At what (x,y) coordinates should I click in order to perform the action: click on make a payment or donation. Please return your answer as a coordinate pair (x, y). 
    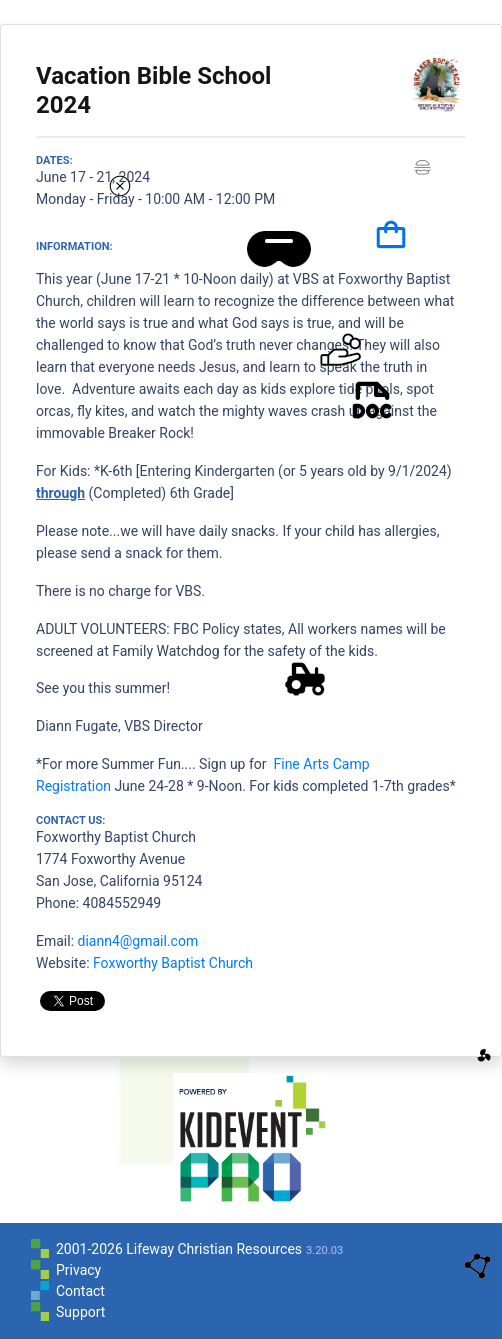
    Looking at the image, I should click on (342, 351).